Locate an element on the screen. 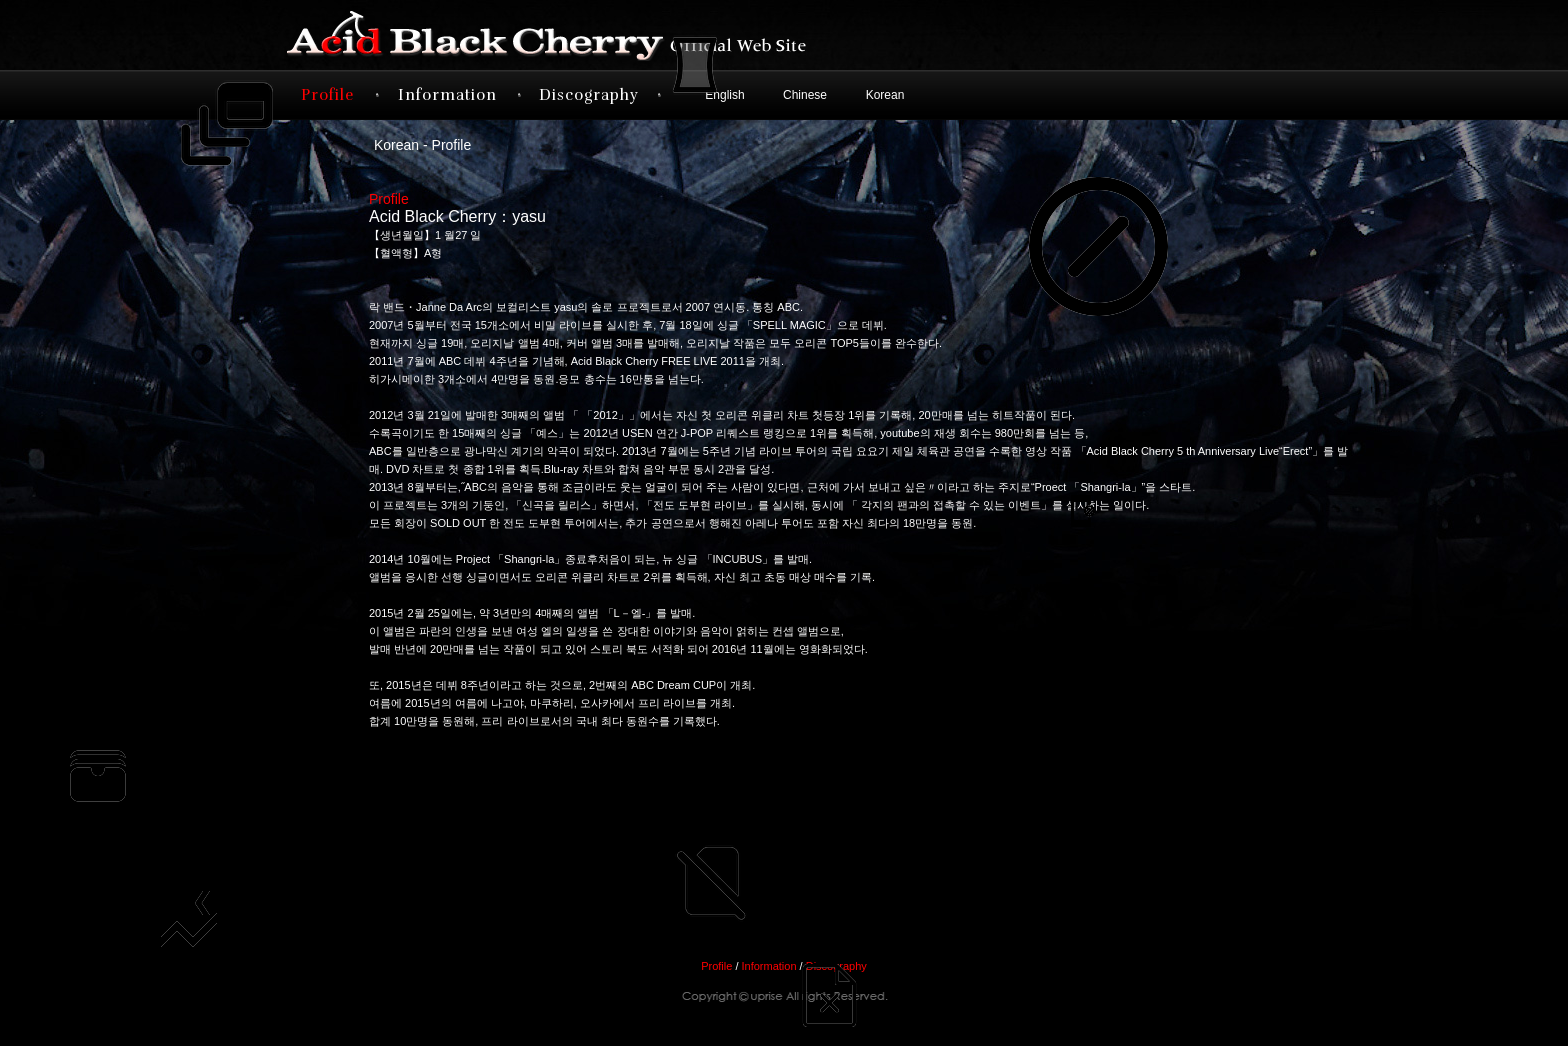  switch to vertical panorama mode is located at coordinates (695, 65).